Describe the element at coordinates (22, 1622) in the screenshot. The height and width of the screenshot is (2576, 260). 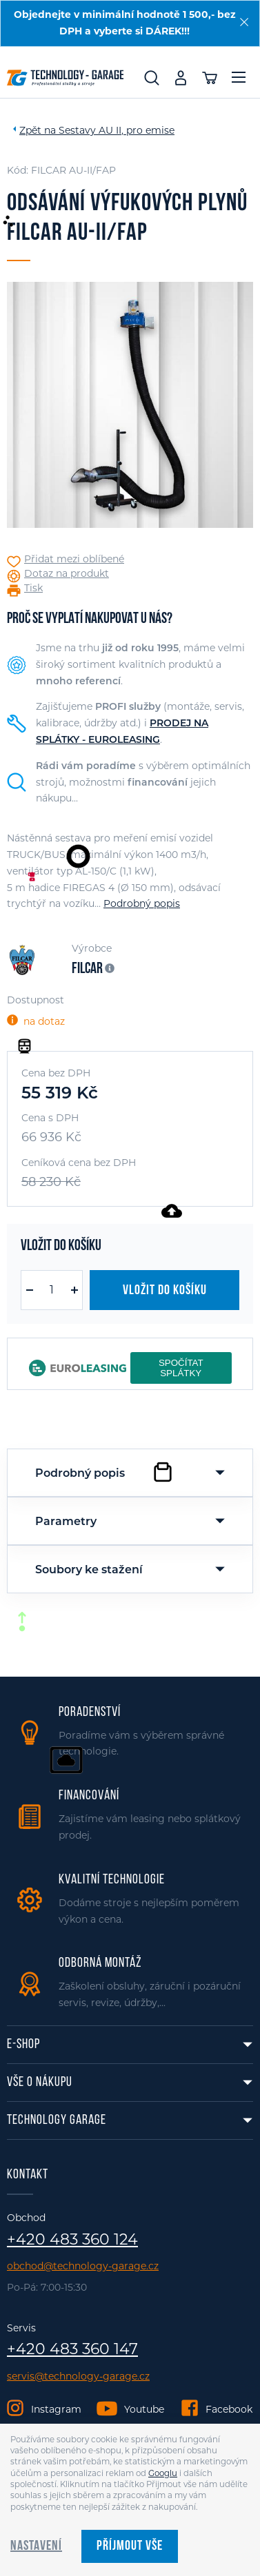
I see `move item up in a list` at that location.